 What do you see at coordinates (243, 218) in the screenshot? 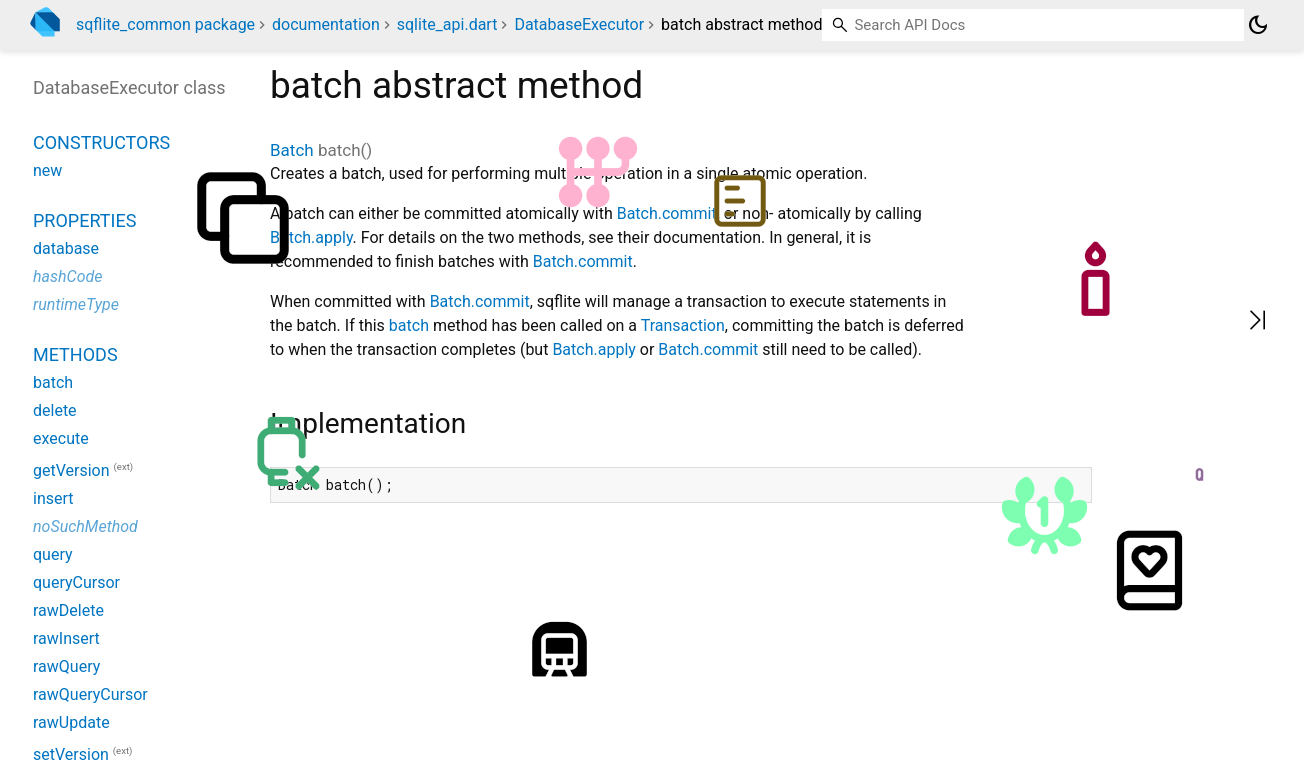
I see `copy to clipboard` at bounding box center [243, 218].